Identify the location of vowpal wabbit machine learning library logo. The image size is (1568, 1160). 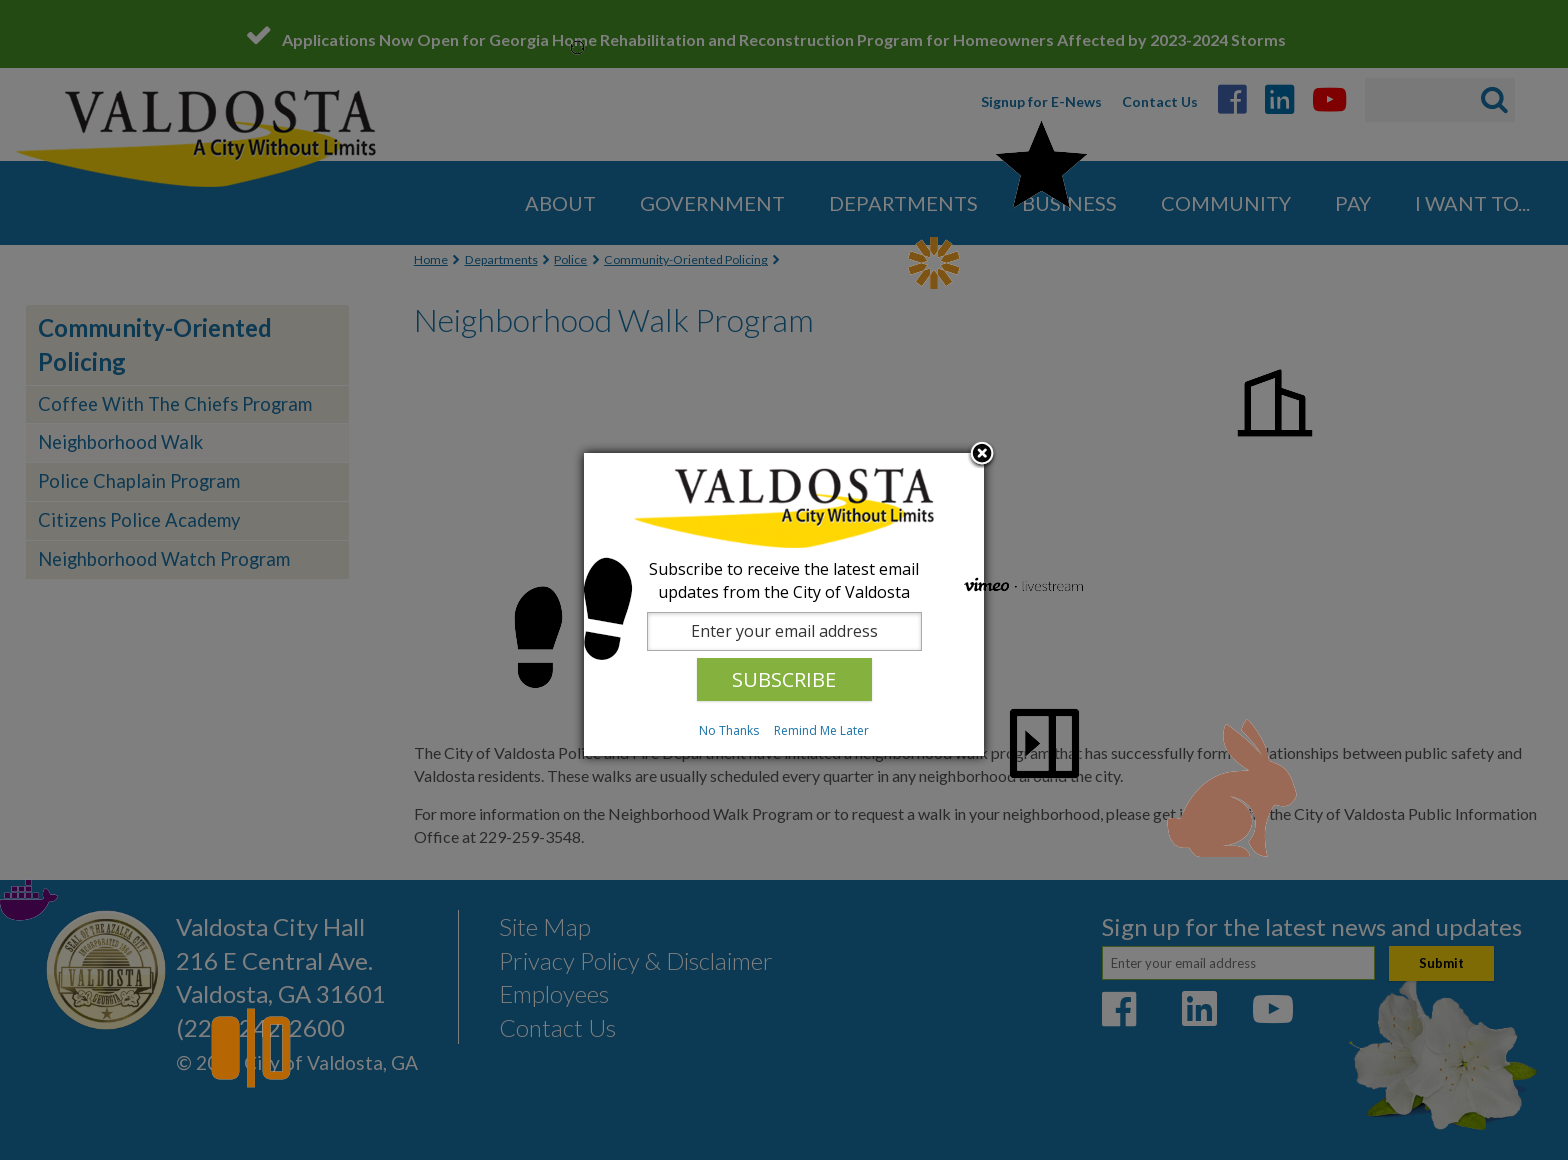
(1232, 788).